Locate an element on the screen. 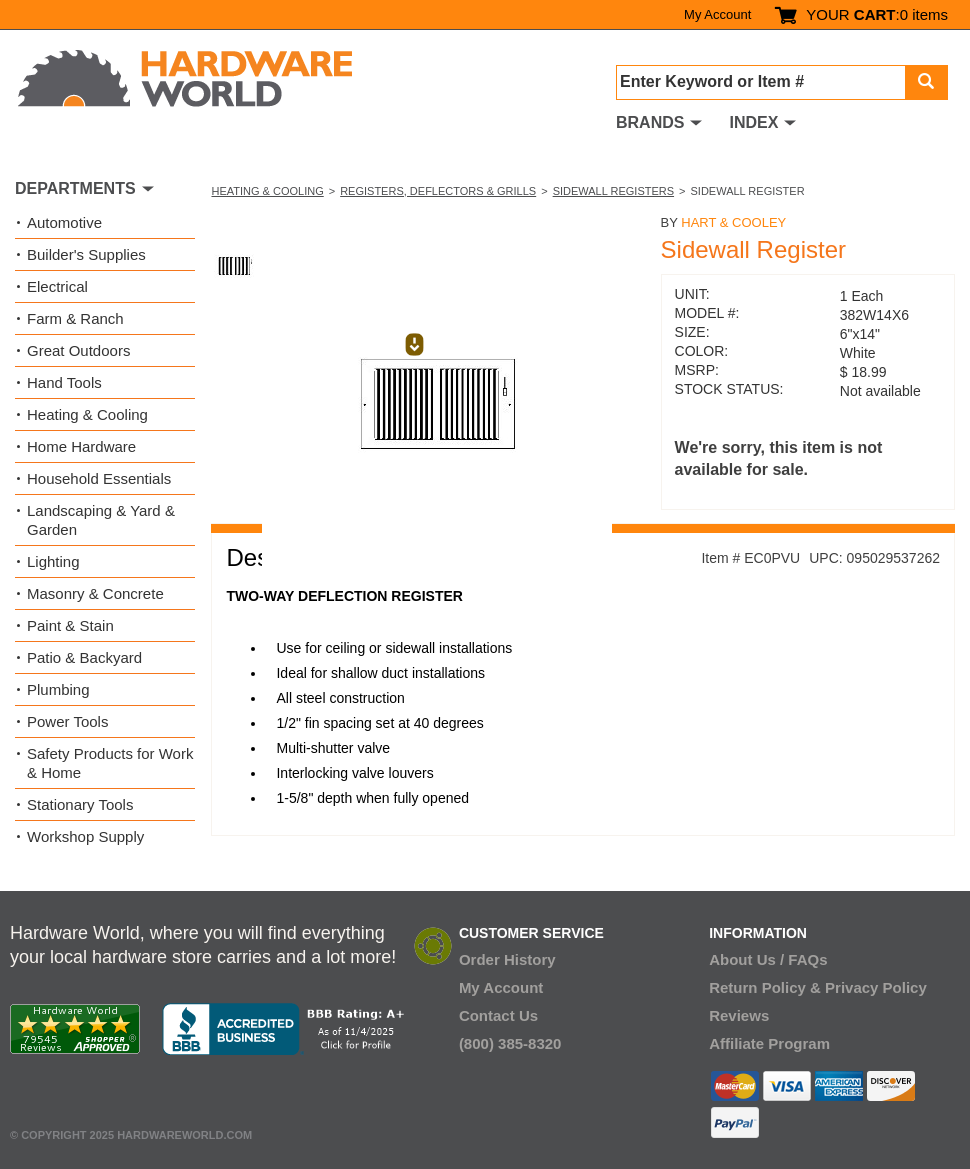  launch ubuntu operating system is located at coordinates (433, 946).